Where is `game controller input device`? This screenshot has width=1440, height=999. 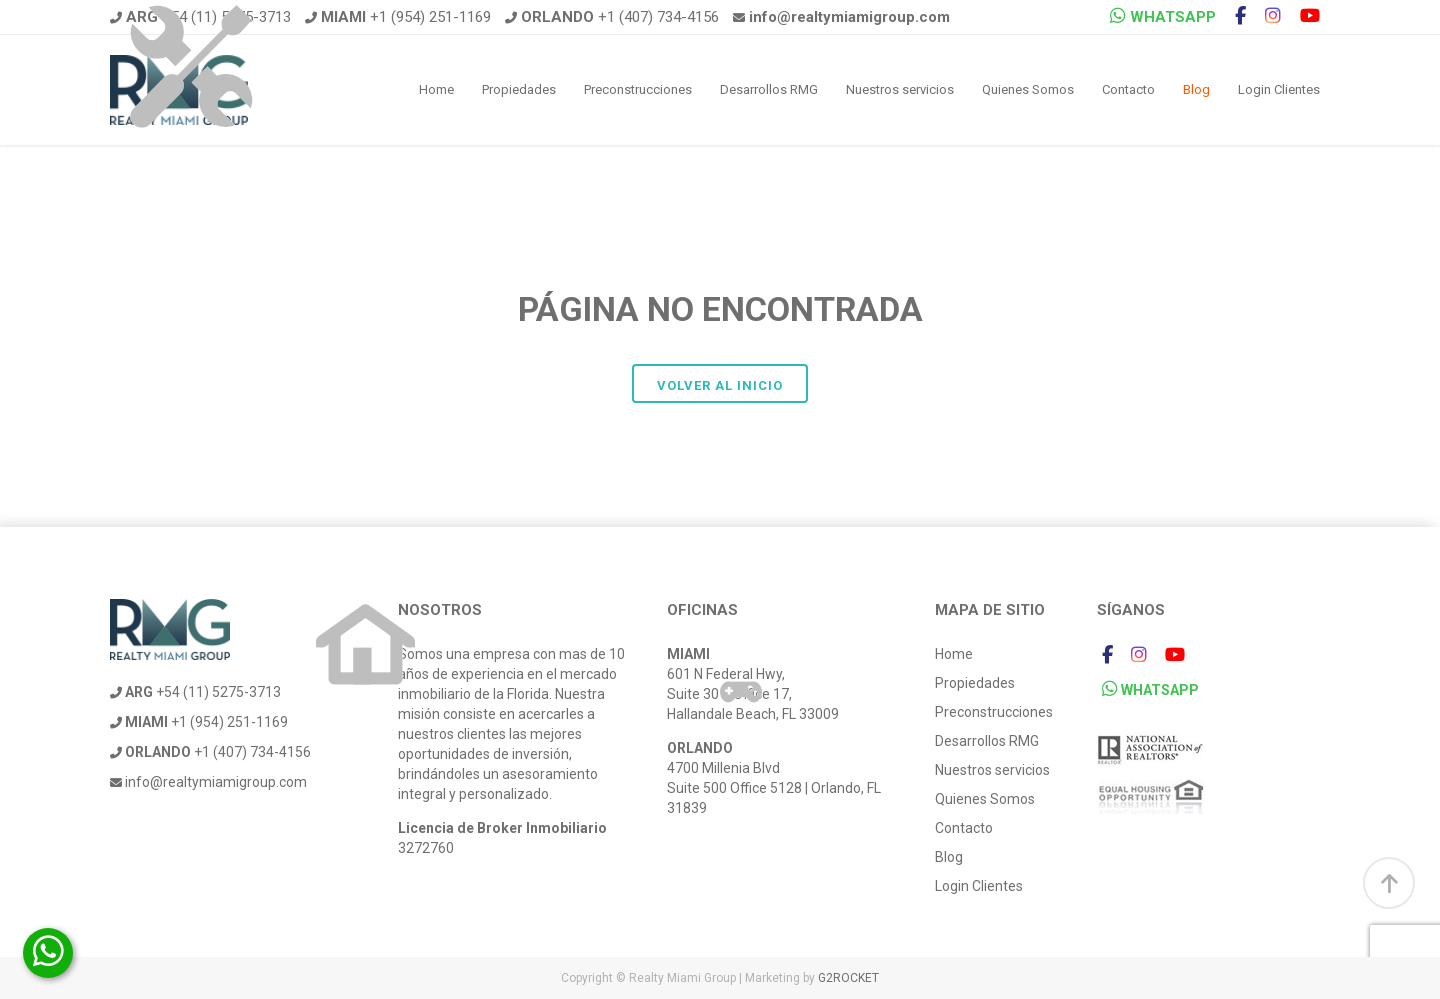
game controller input device is located at coordinates (741, 692).